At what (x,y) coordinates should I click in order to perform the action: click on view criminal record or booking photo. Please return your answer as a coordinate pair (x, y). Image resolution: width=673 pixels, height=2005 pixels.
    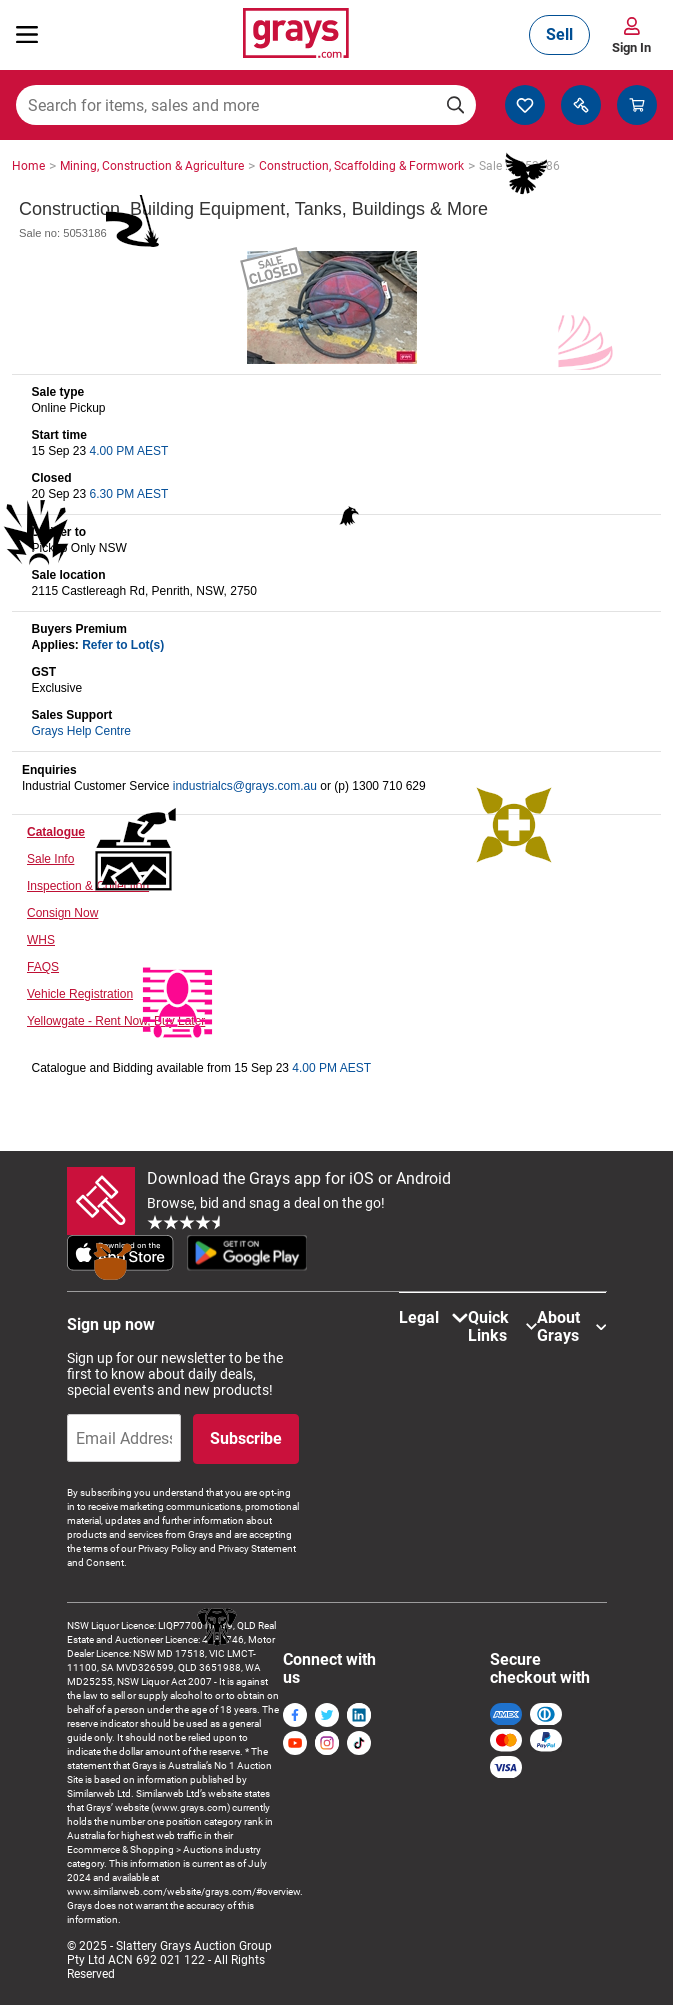
    Looking at the image, I should click on (177, 1002).